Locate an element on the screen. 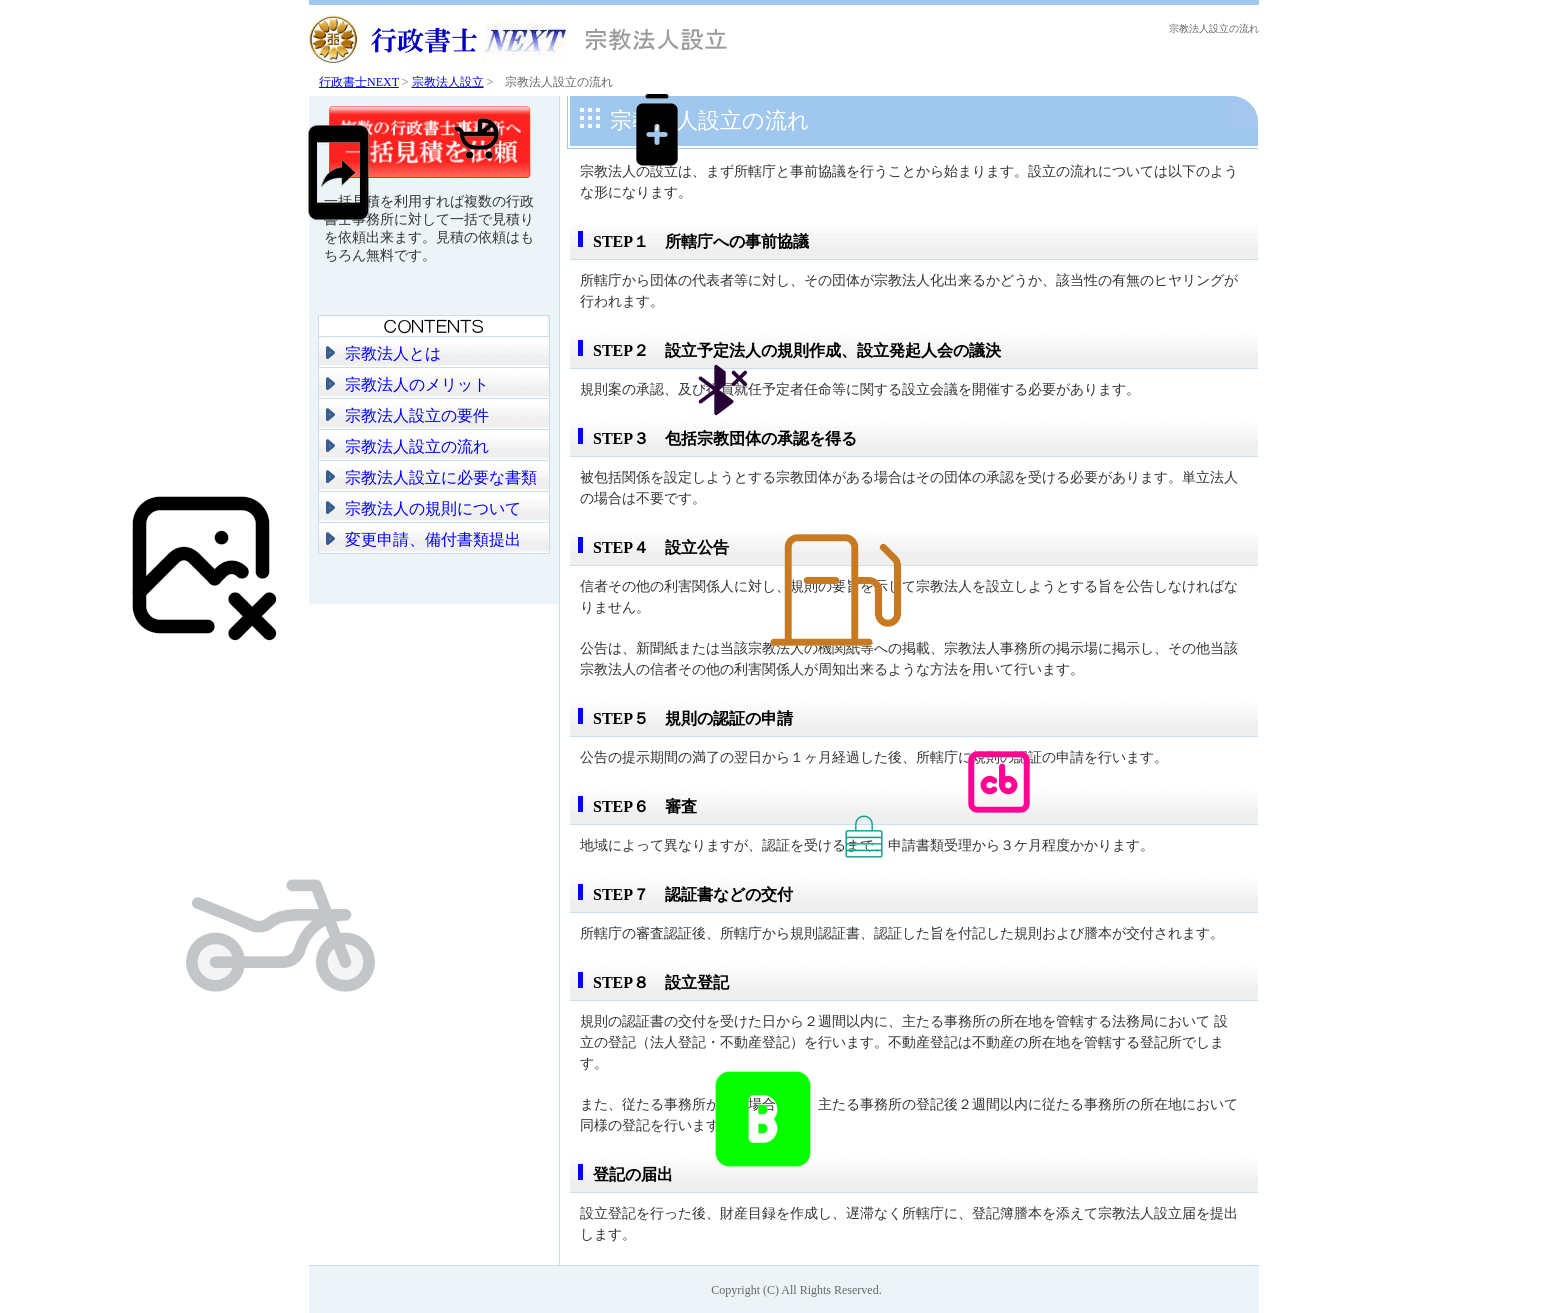  access baby or parenting-related features is located at coordinates (477, 137).